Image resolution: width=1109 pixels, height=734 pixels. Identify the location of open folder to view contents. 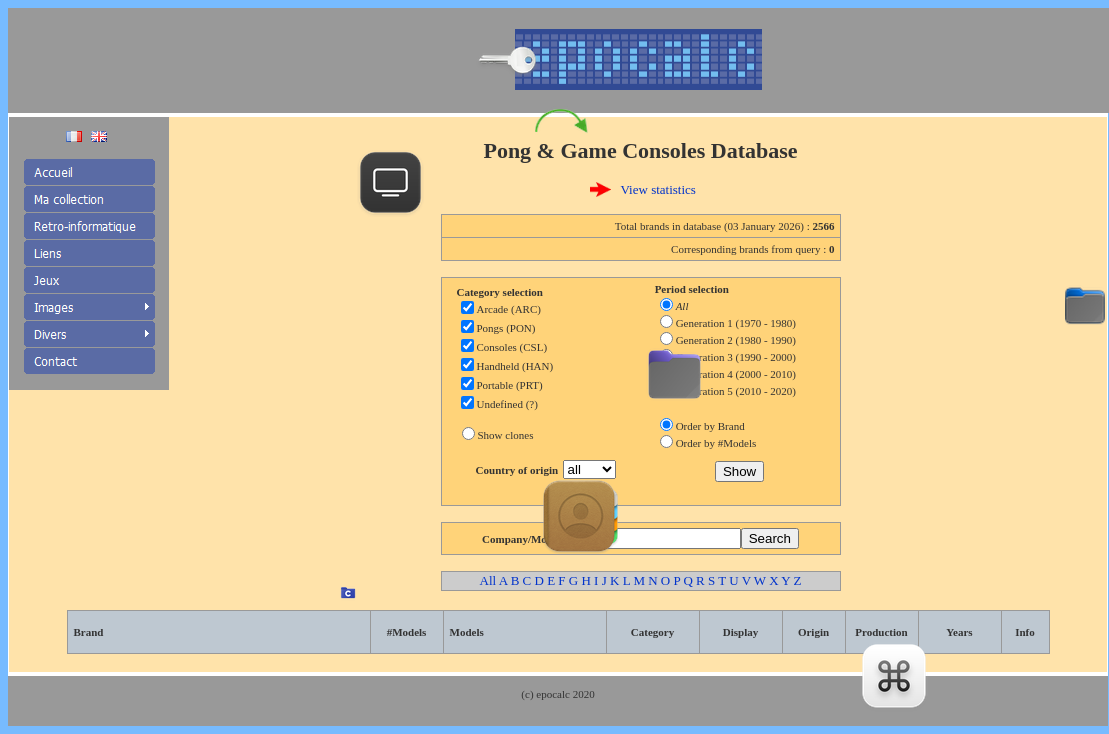
(1085, 305).